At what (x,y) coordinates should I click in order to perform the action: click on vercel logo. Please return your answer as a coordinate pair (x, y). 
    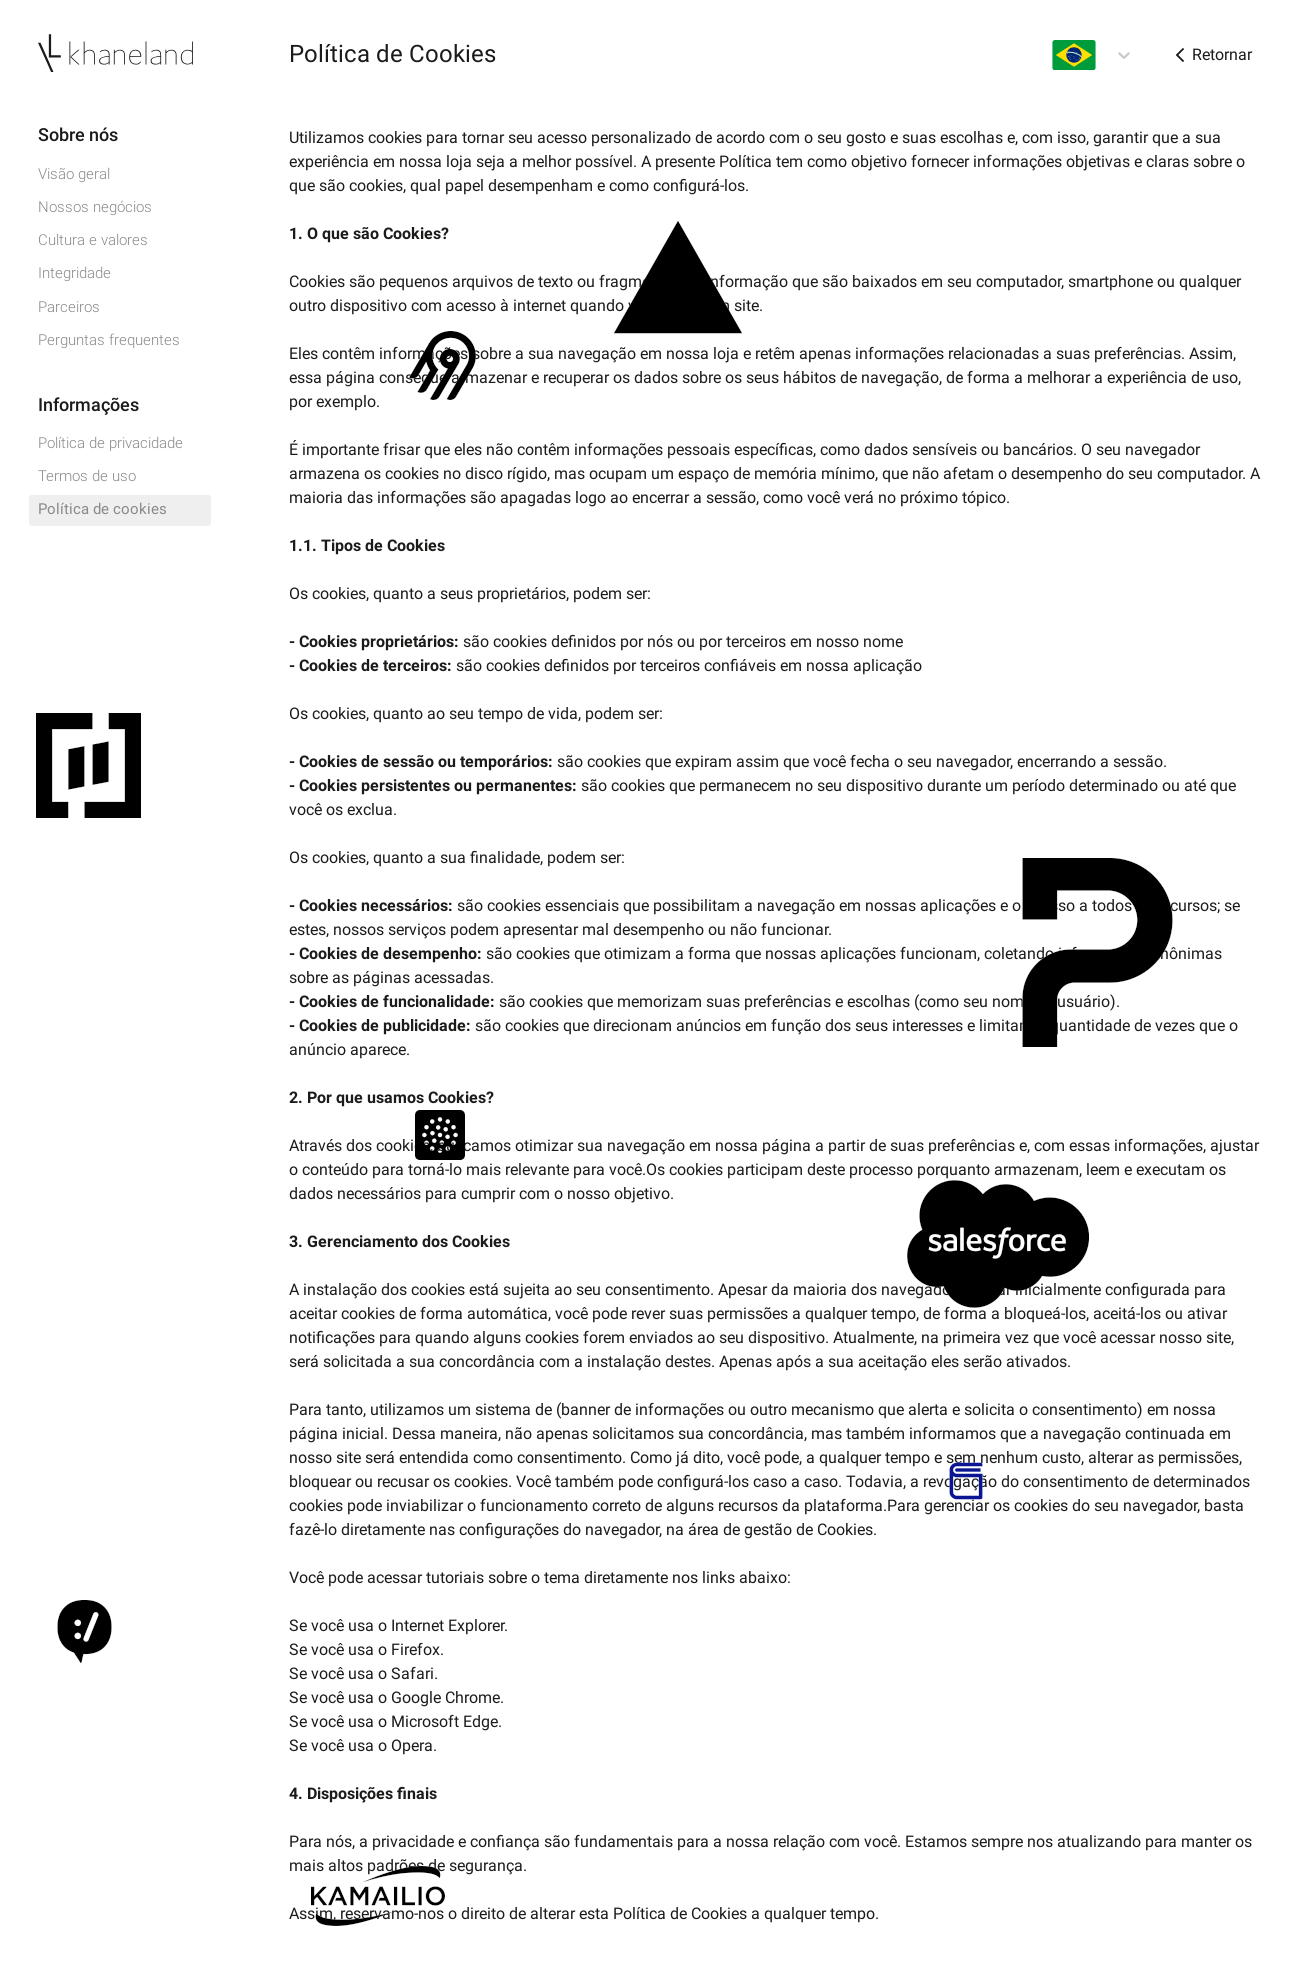
    Looking at the image, I should click on (678, 277).